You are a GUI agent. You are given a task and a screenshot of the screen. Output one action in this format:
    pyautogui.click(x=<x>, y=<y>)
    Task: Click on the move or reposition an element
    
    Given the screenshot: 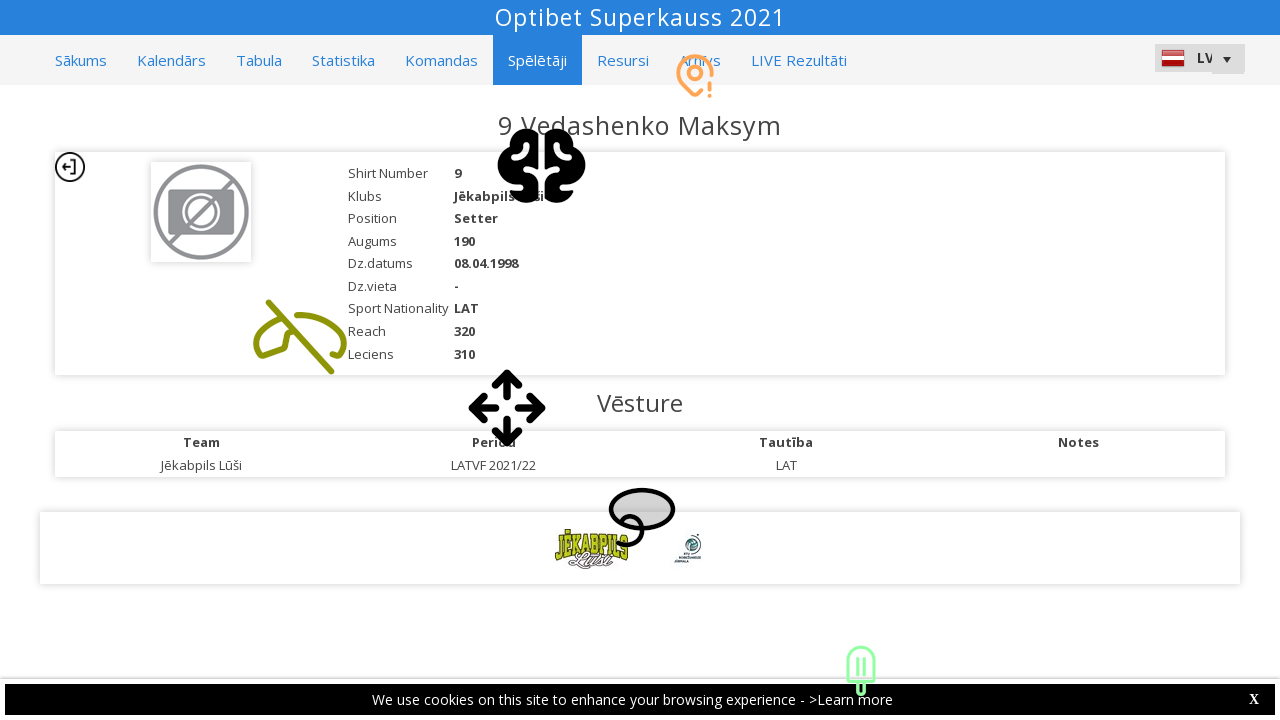 What is the action you would take?
    pyautogui.click(x=507, y=408)
    